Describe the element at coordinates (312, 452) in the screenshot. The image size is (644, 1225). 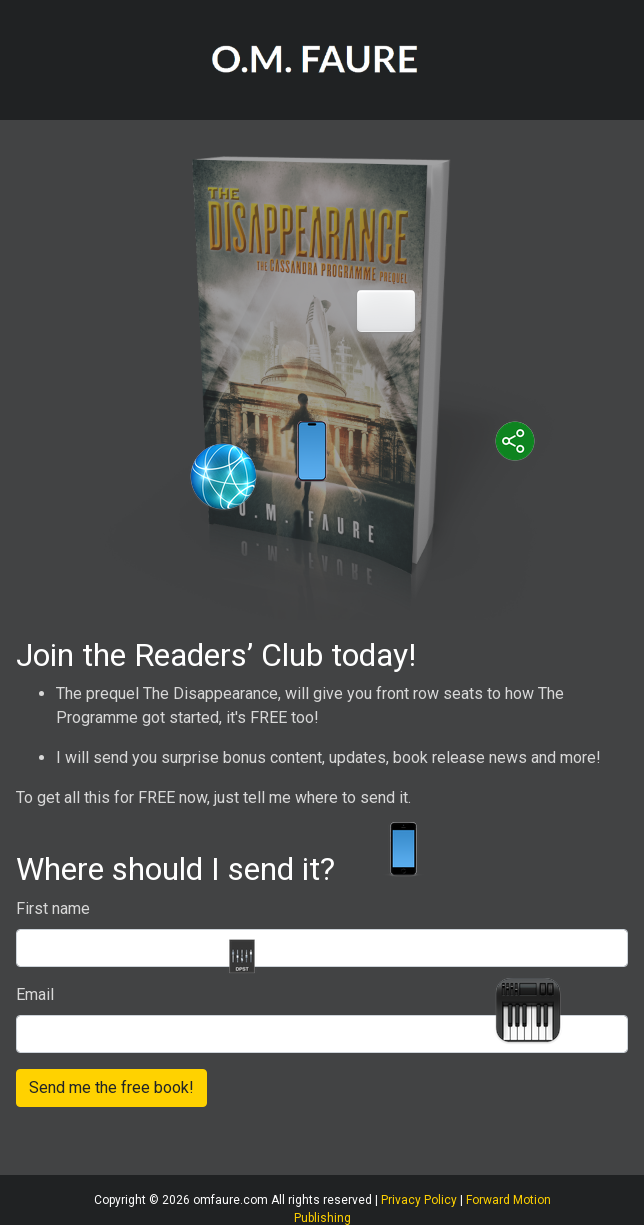
I see `iPhone 16 device icon` at that location.